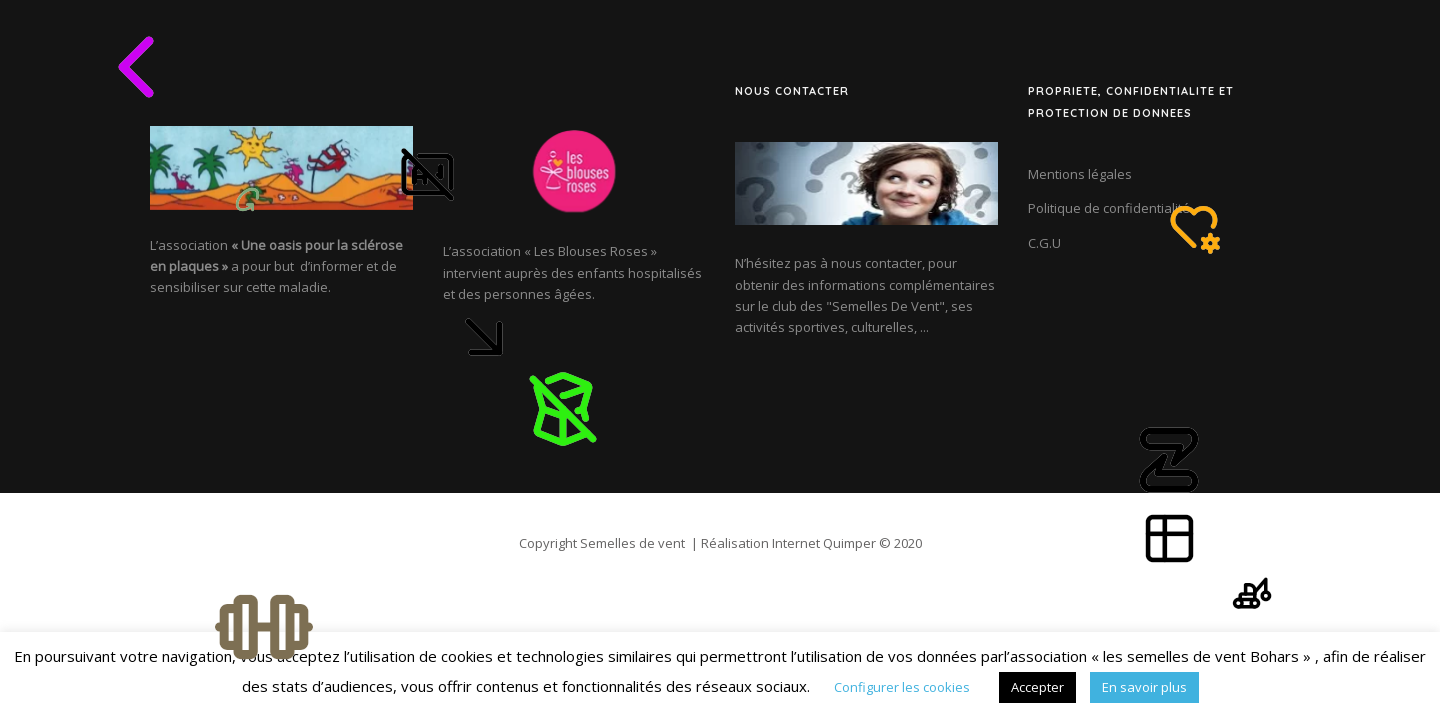  I want to click on demolition or destruction tool, so click(1253, 594).